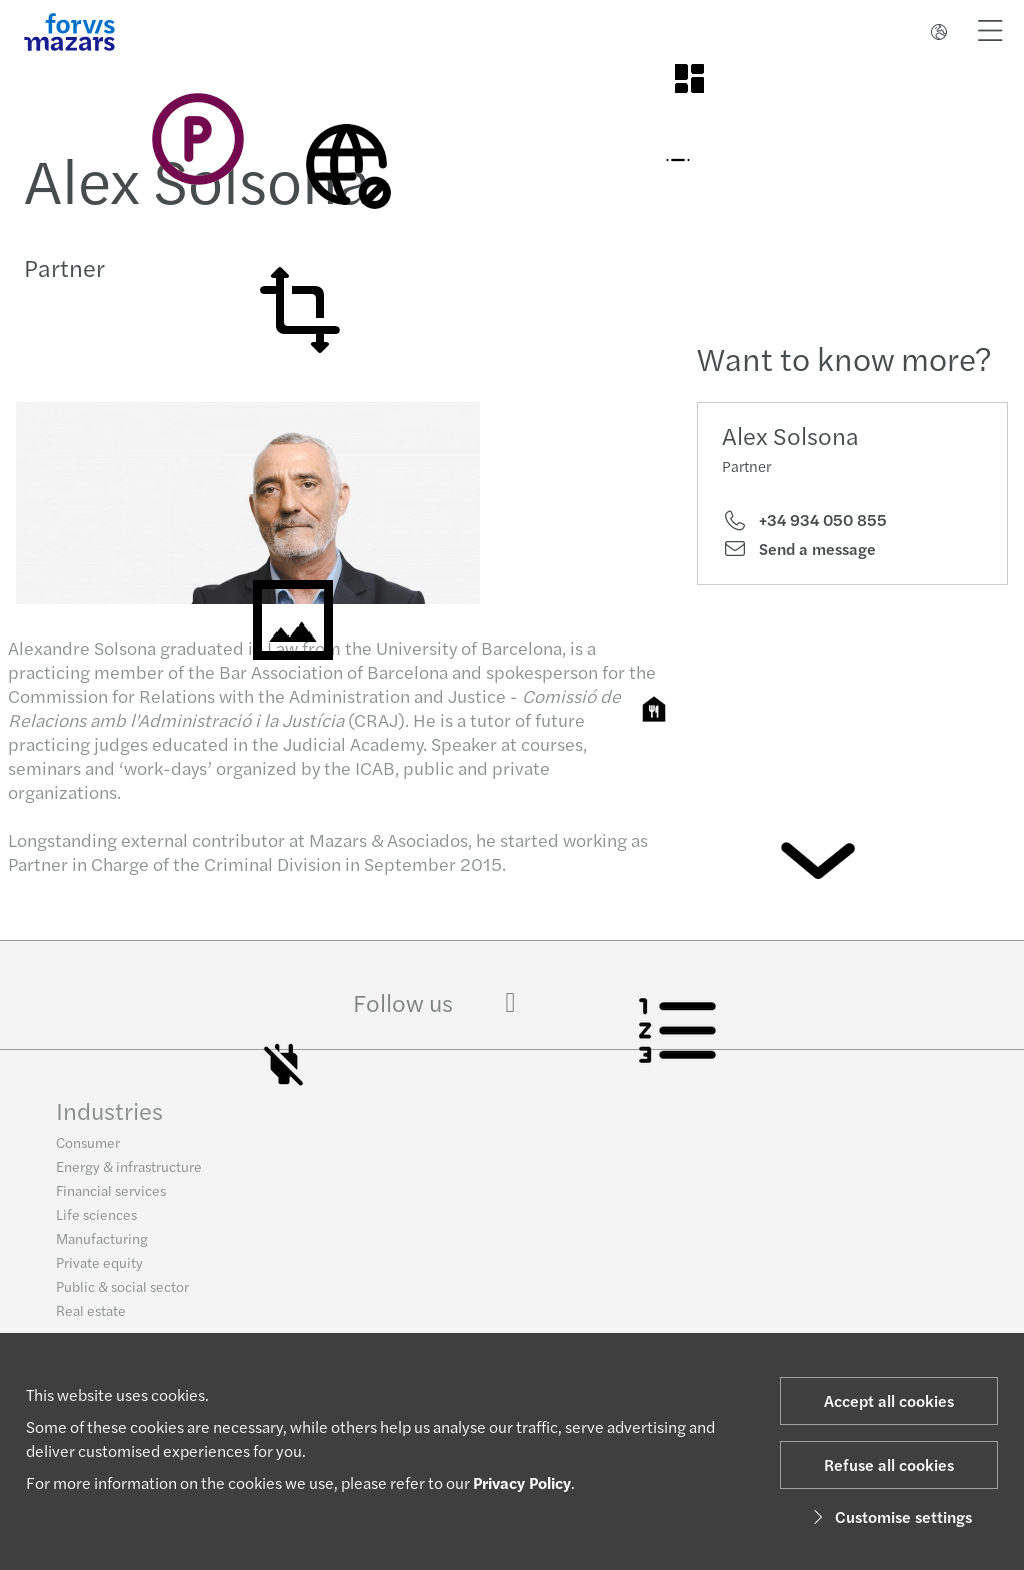 This screenshot has width=1024, height=1570. Describe the element at coordinates (818, 858) in the screenshot. I see `expand dropdown menu or content` at that location.